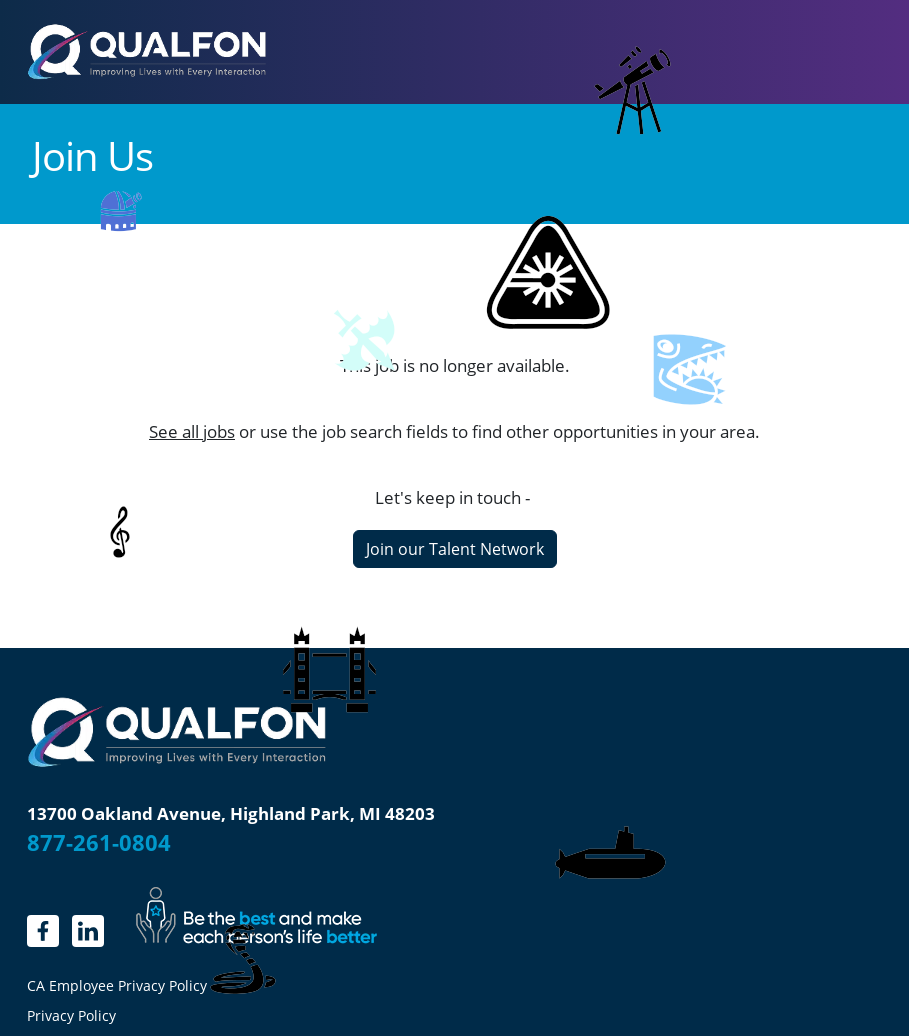  Describe the element at coordinates (548, 277) in the screenshot. I see `laser hazard warning indicator` at that location.